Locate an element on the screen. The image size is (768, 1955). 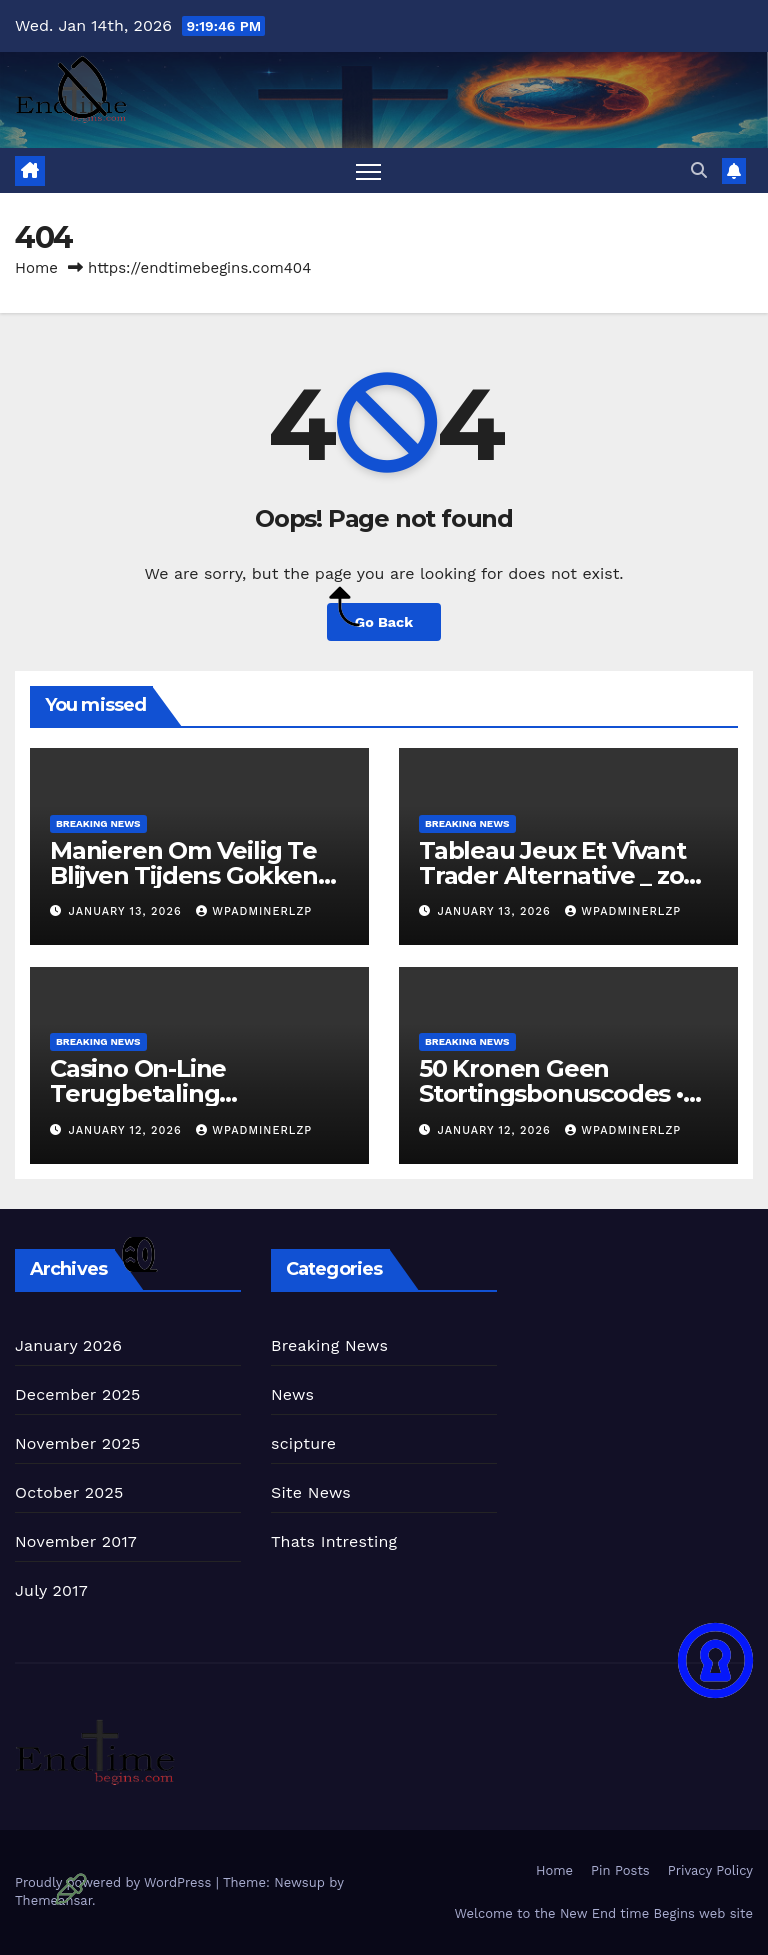
disable water or liquid detection is located at coordinates (82, 89).